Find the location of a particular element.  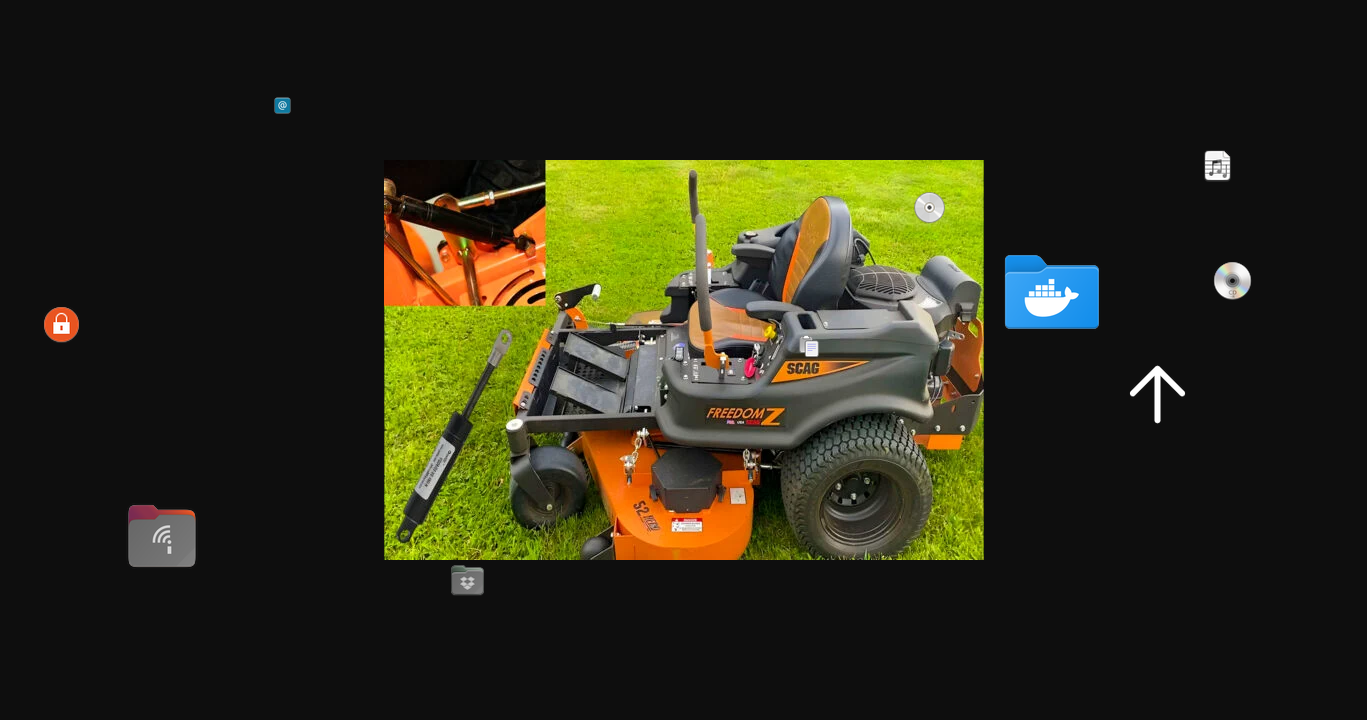

burn files to a recordable CD is located at coordinates (1232, 281).